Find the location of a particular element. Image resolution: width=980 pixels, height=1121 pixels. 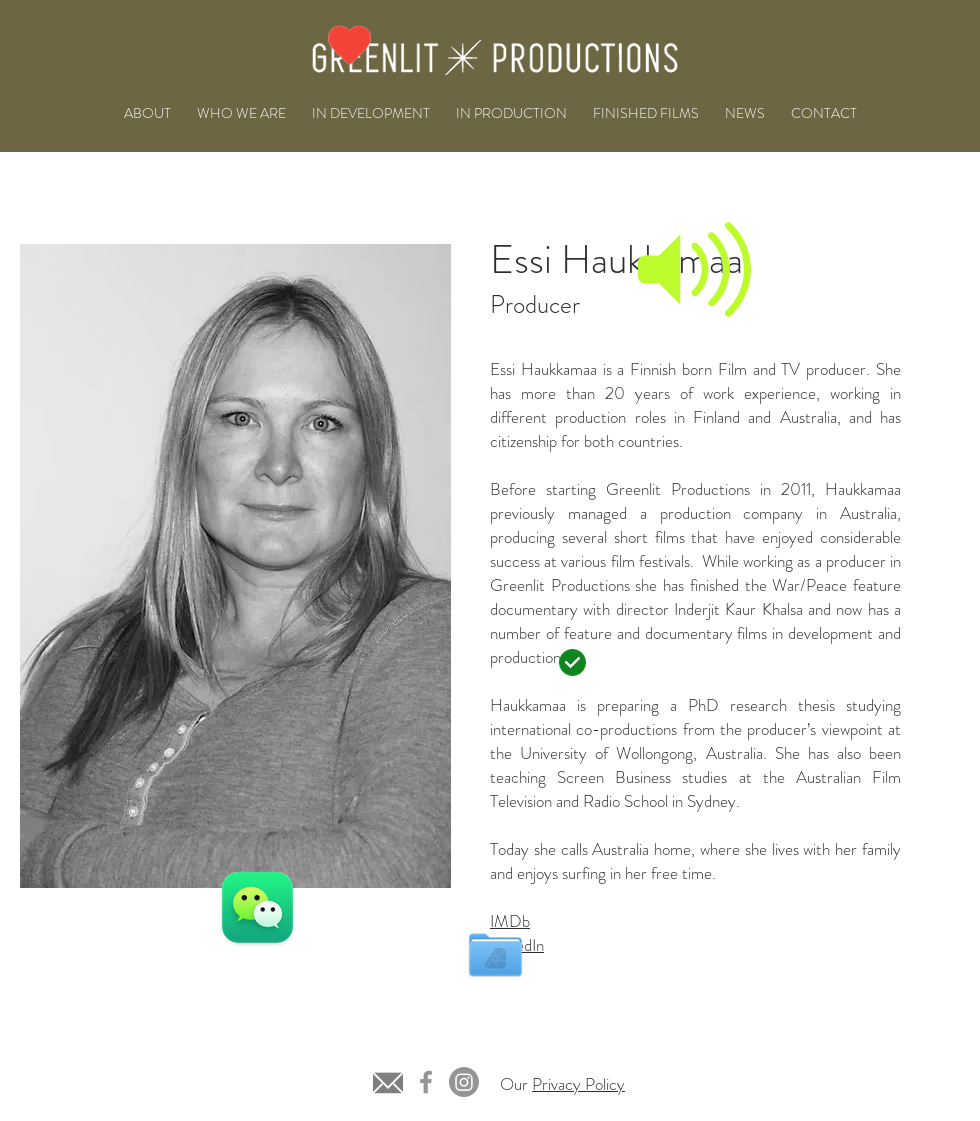

confirm or approve an action is located at coordinates (572, 662).